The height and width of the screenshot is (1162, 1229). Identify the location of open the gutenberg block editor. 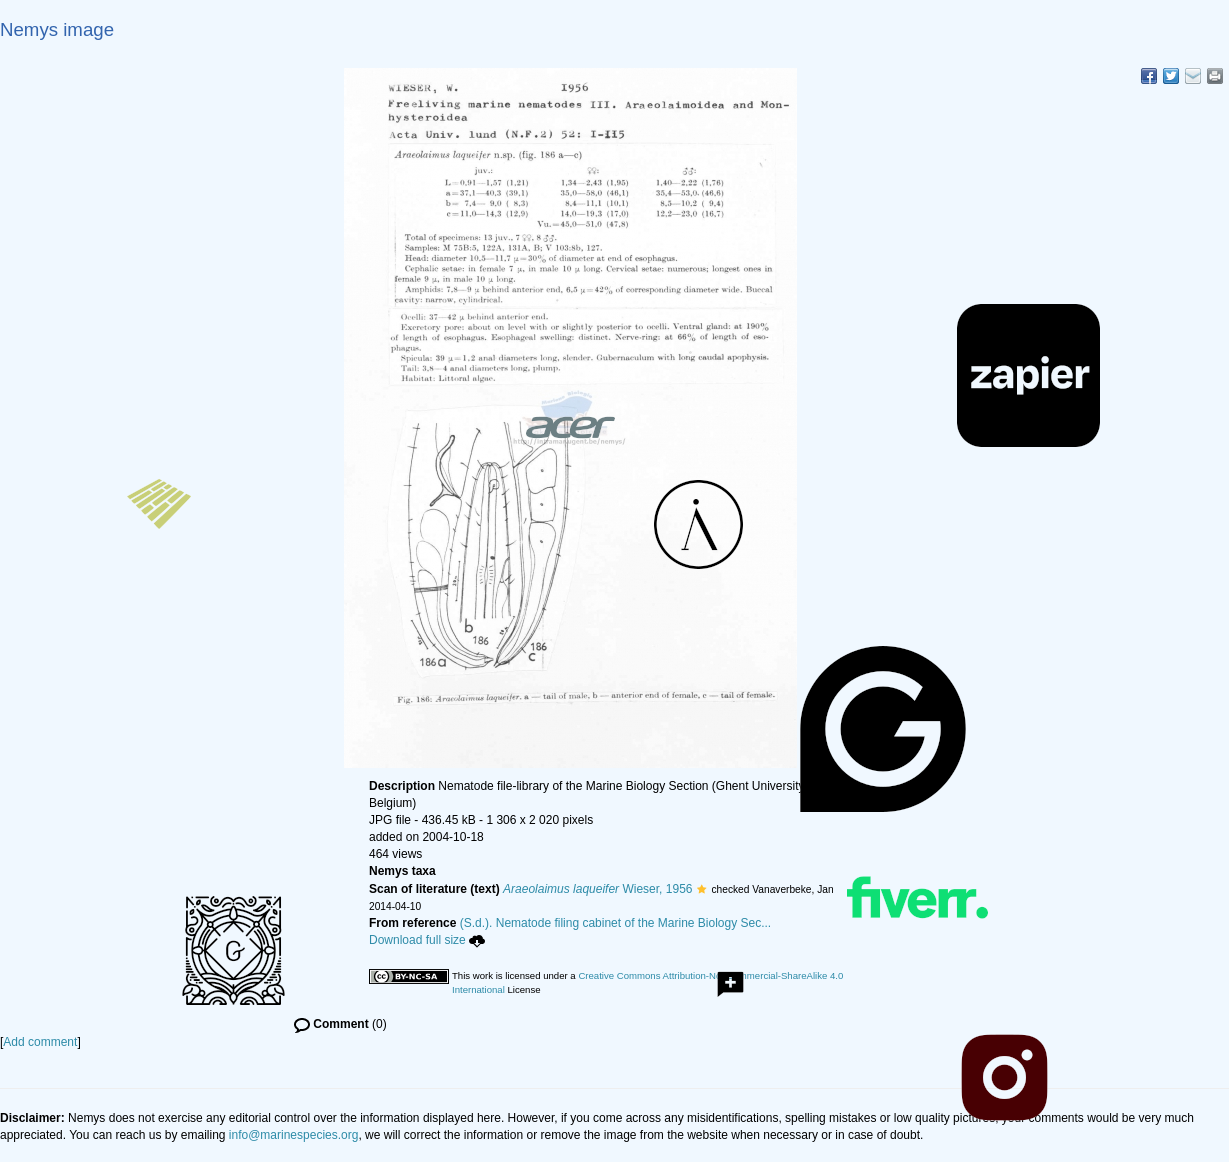
(233, 950).